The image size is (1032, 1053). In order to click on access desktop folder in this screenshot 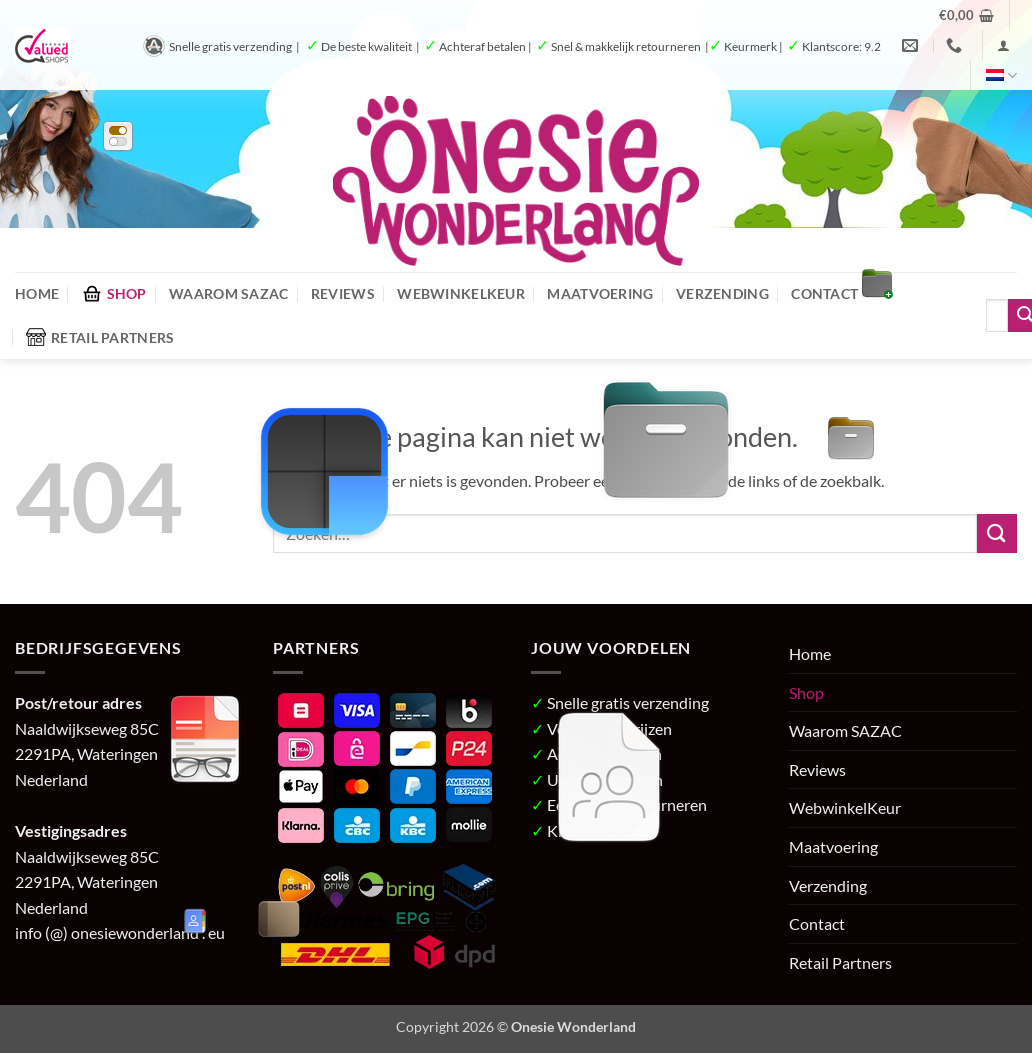, I will do `click(279, 918)`.